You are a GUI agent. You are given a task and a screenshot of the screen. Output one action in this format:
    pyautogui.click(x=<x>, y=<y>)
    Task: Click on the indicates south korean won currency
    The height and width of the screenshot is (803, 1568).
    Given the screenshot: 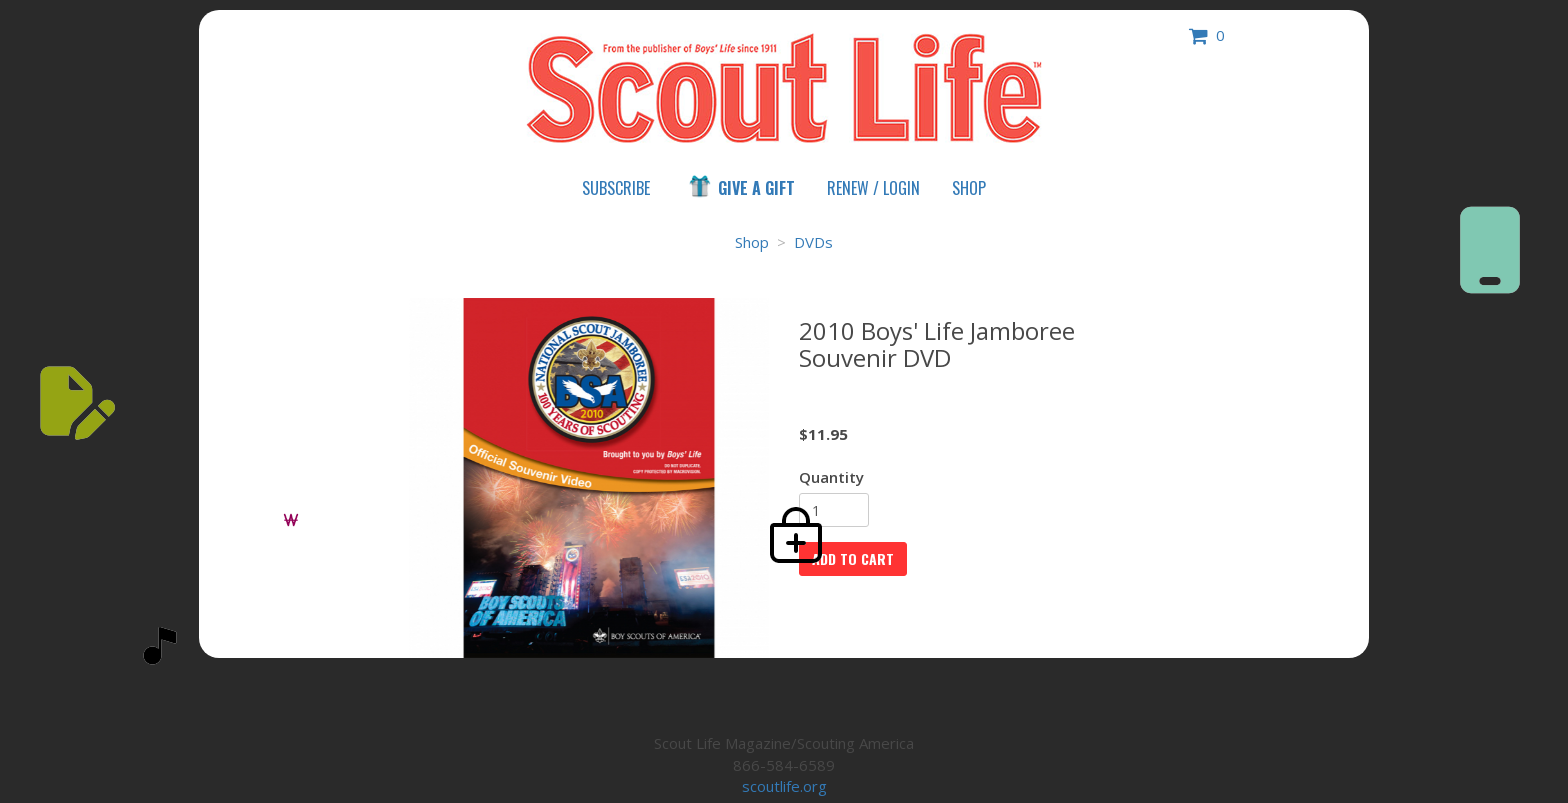 What is the action you would take?
    pyautogui.click(x=291, y=520)
    